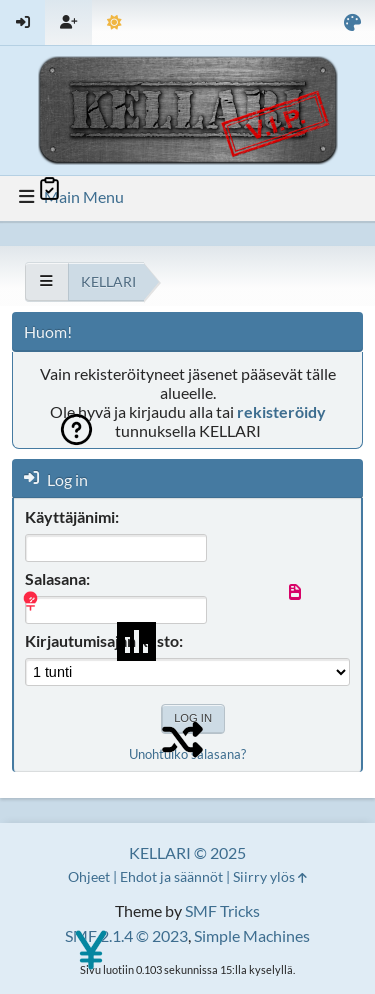 The width and height of the screenshot is (375, 994). What do you see at coordinates (295, 592) in the screenshot?
I see `view invoice or billing document` at bounding box center [295, 592].